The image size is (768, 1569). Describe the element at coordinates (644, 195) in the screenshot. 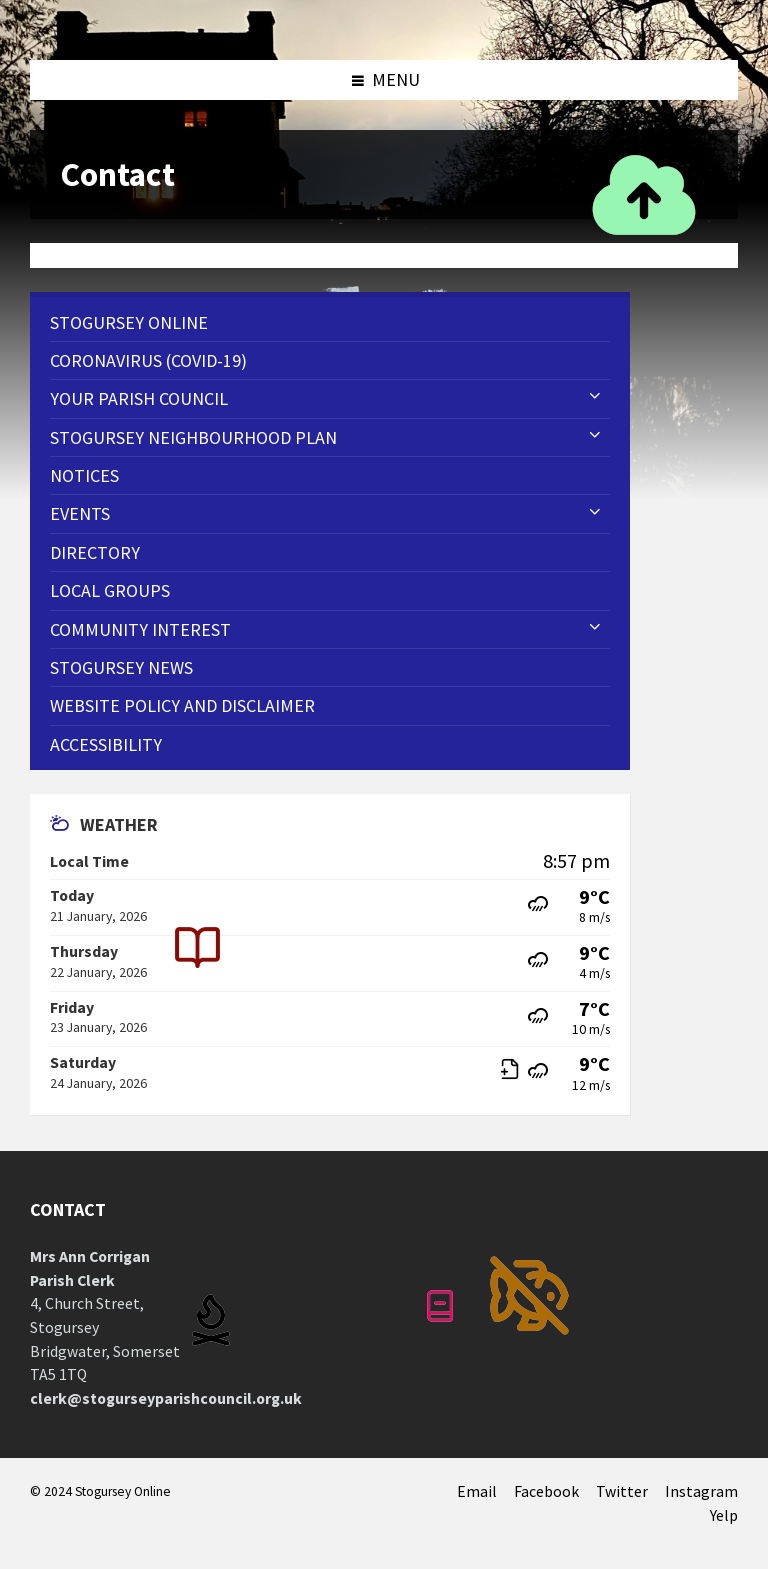

I see `upload a file to the cloud` at that location.